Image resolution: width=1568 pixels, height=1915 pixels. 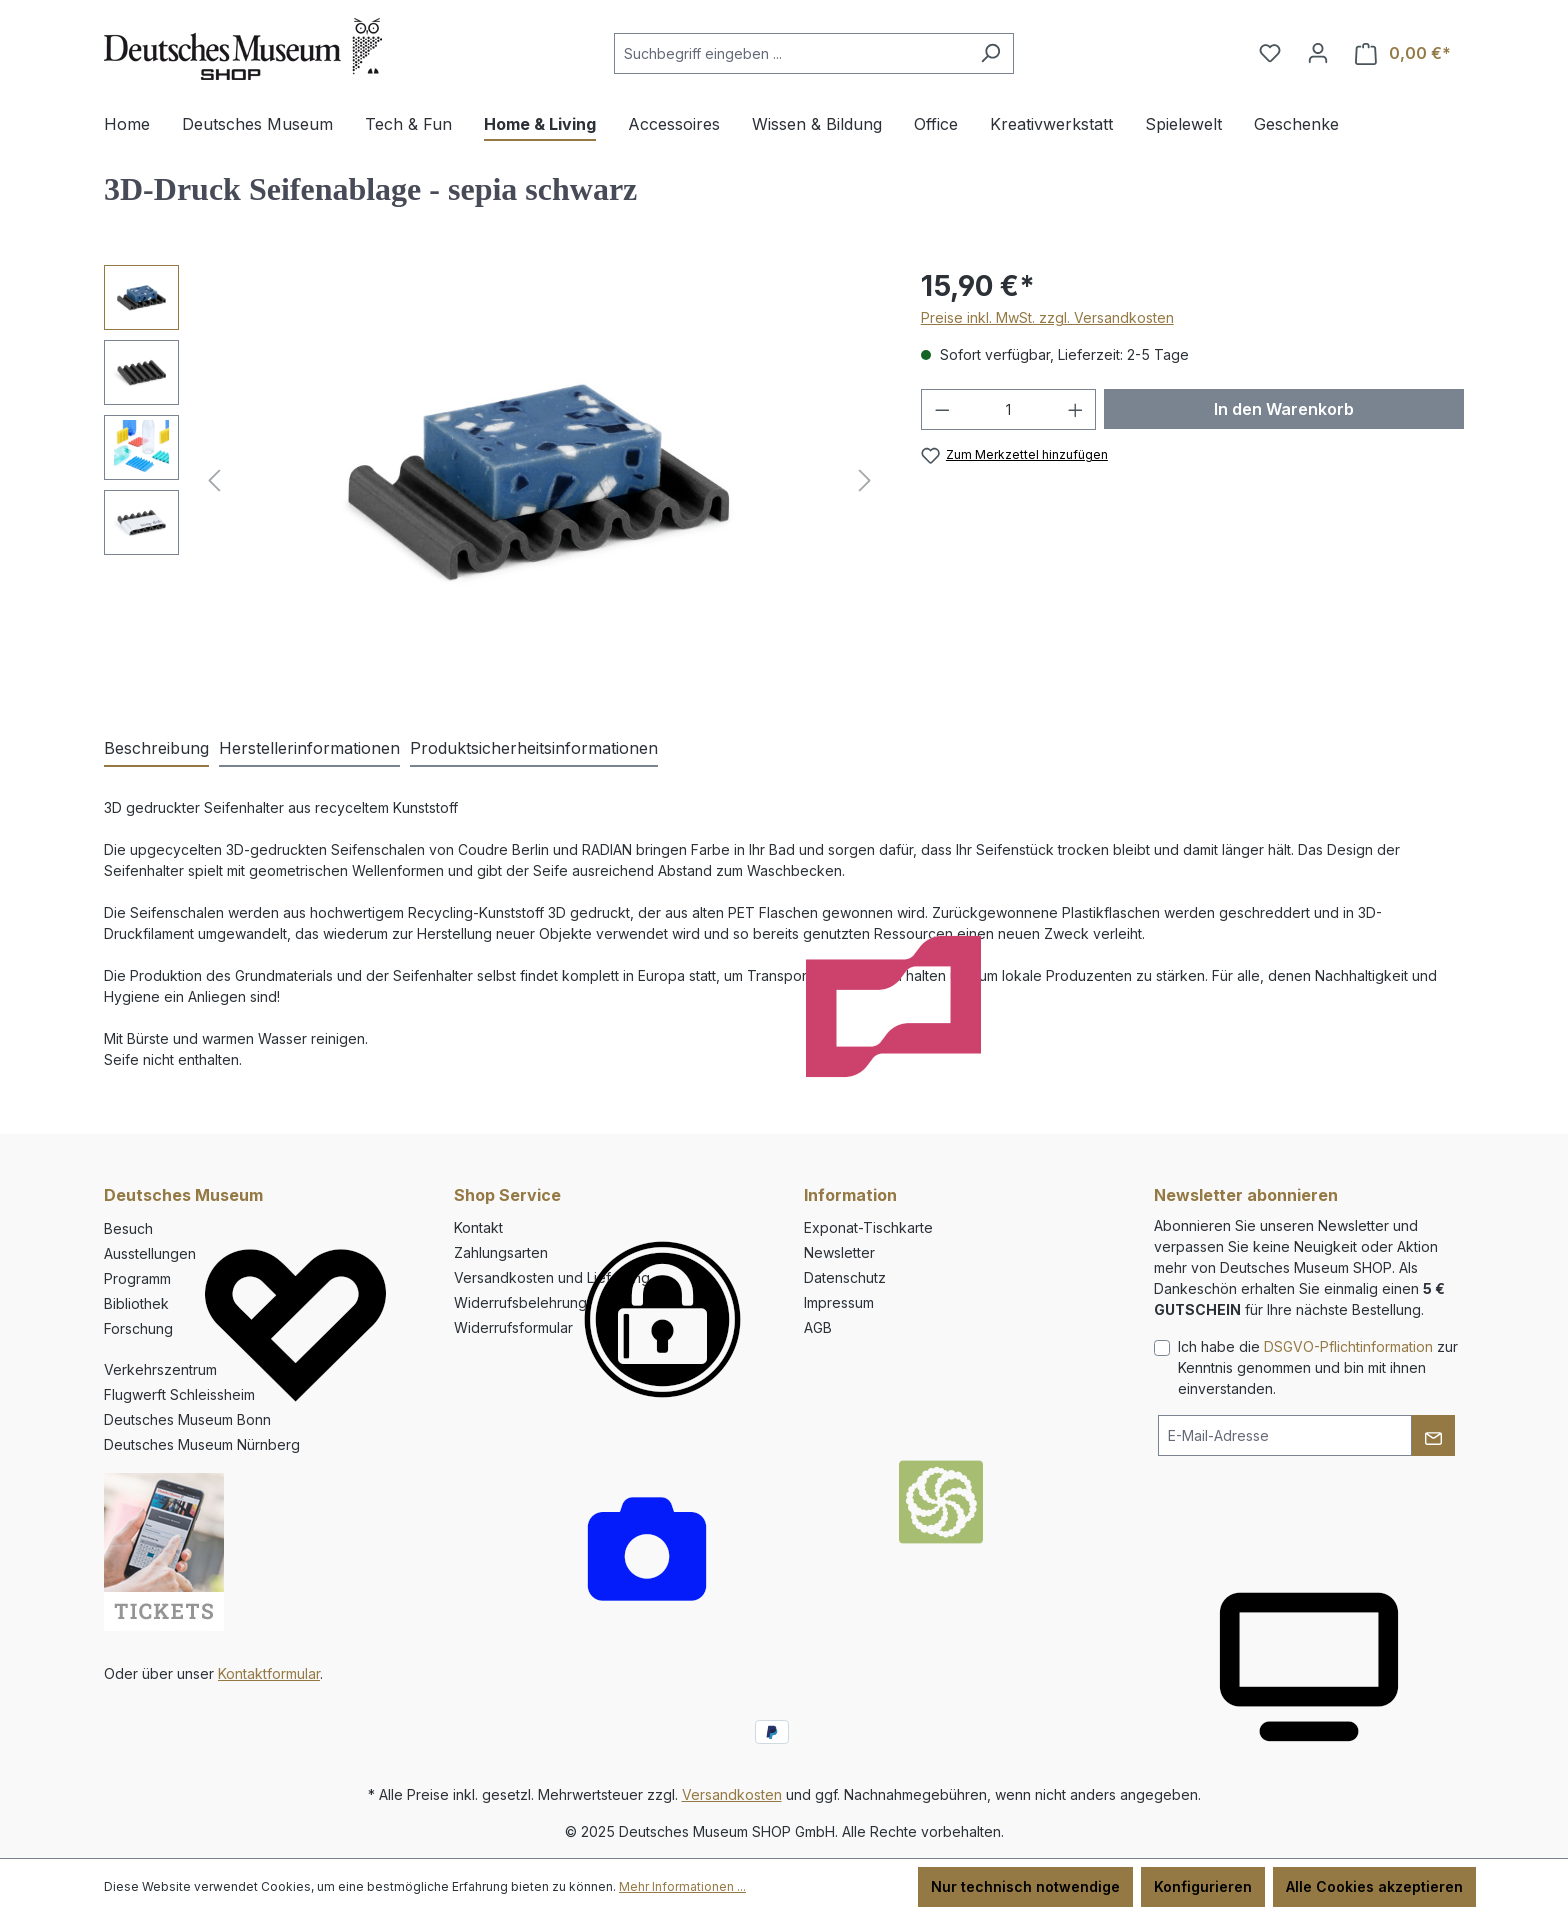 I want to click on take a photo, so click(x=647, y=1549).